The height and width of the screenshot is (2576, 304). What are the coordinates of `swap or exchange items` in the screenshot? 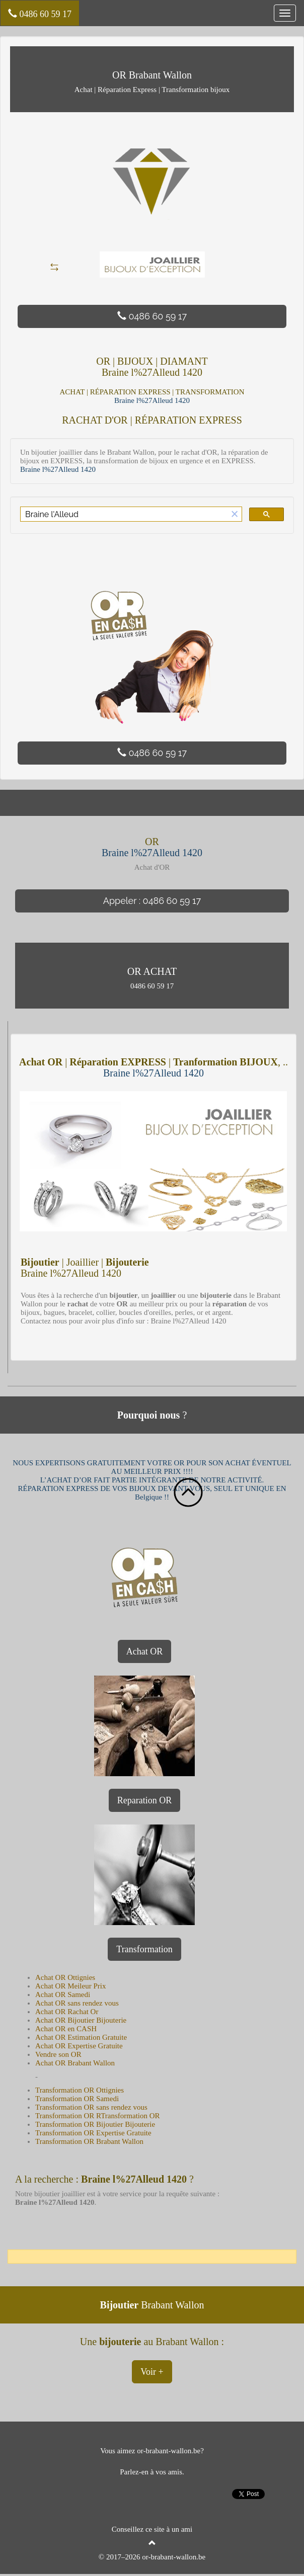 It's located at (54, 267).